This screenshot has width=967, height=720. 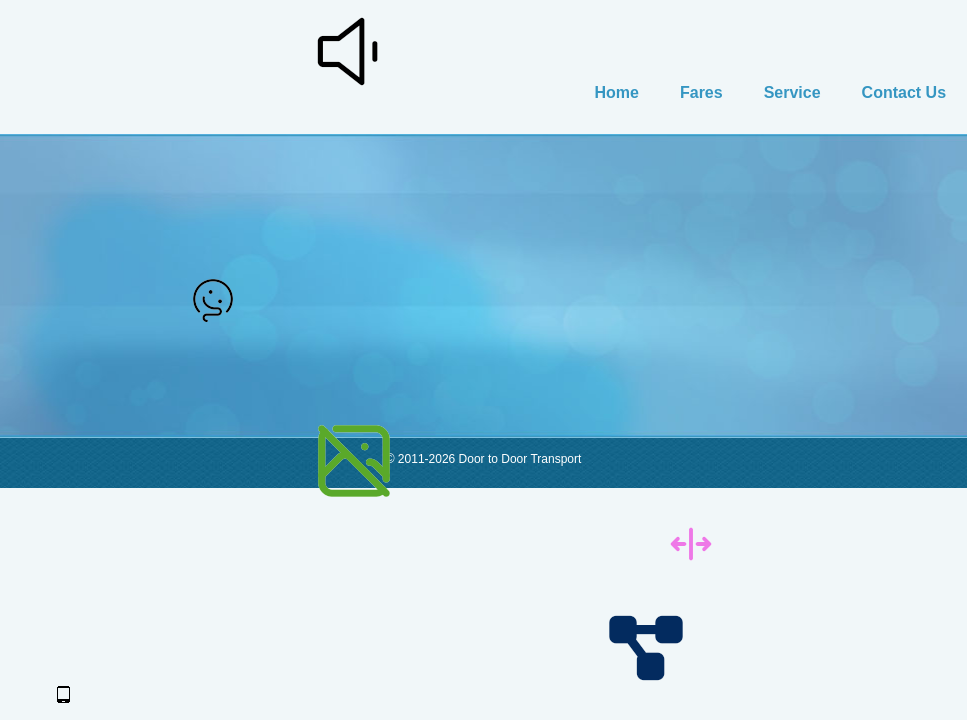 I want to click on indicates something is overwhelmingly good or impressive, so click(x=213, y=299).